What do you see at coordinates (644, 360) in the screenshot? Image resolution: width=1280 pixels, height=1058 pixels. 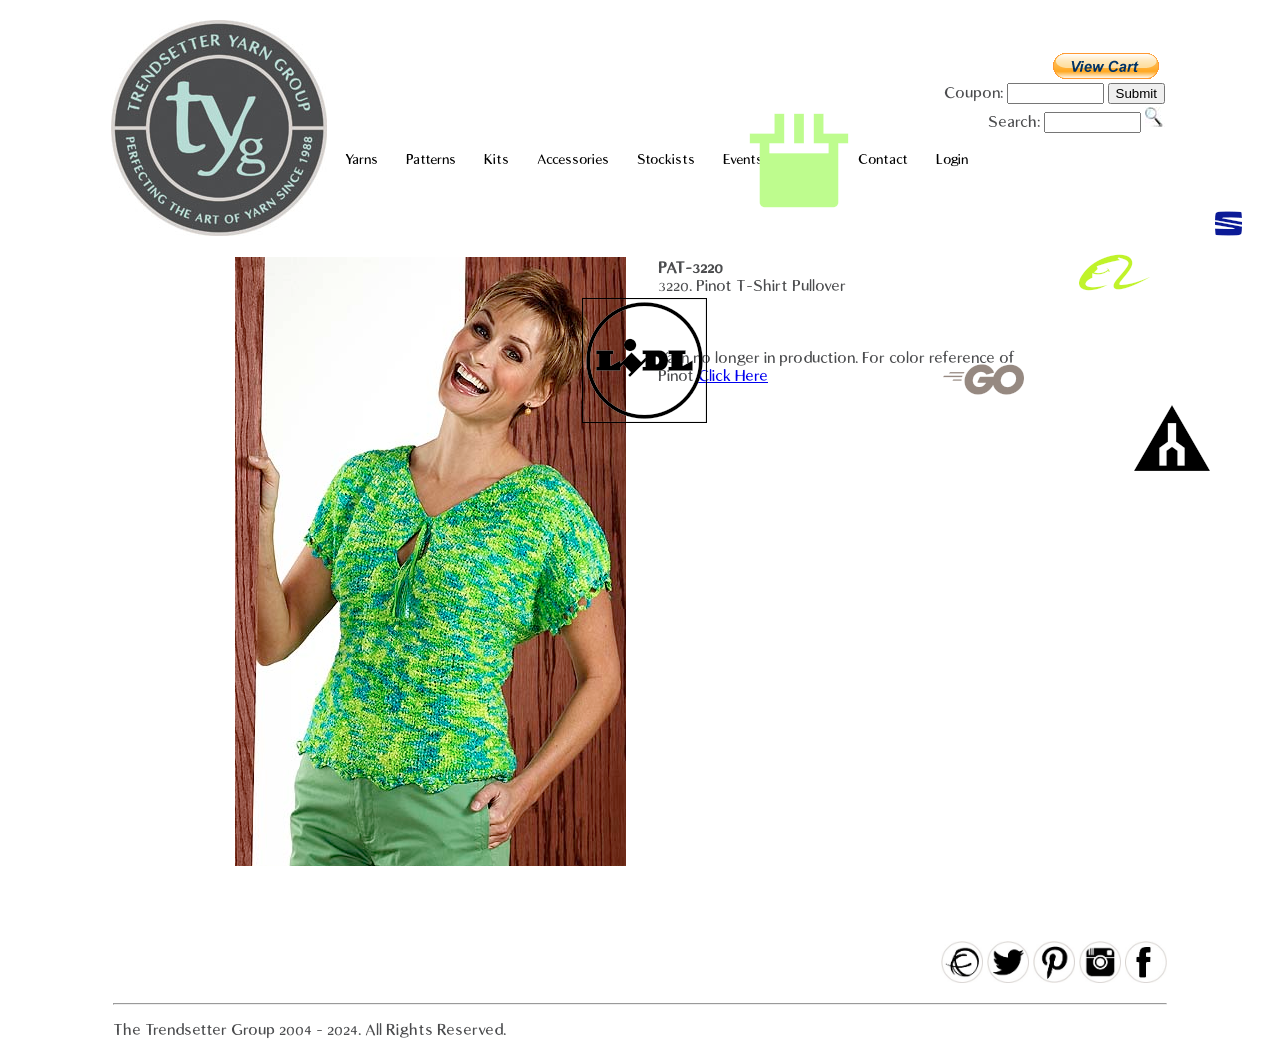 I see `open the Lidl shopping app` at bounding box center [644, 360].